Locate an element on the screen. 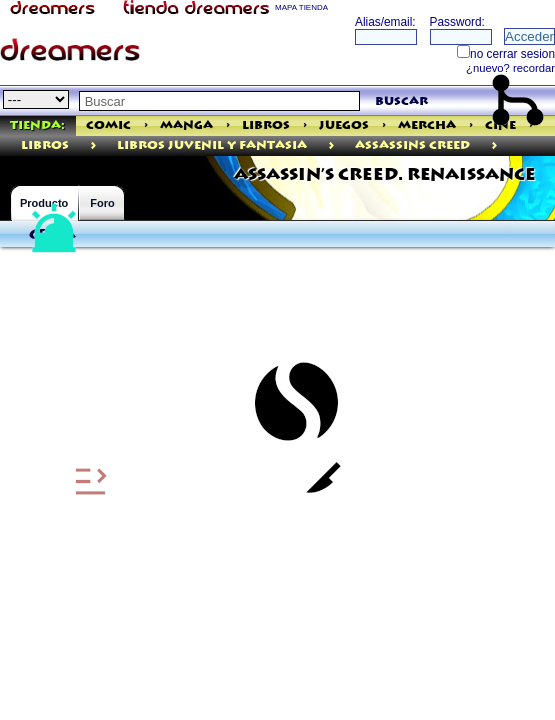 This screenshot has width=555, height=720. expand the side navigation menu is located at coordinates (90, 481).